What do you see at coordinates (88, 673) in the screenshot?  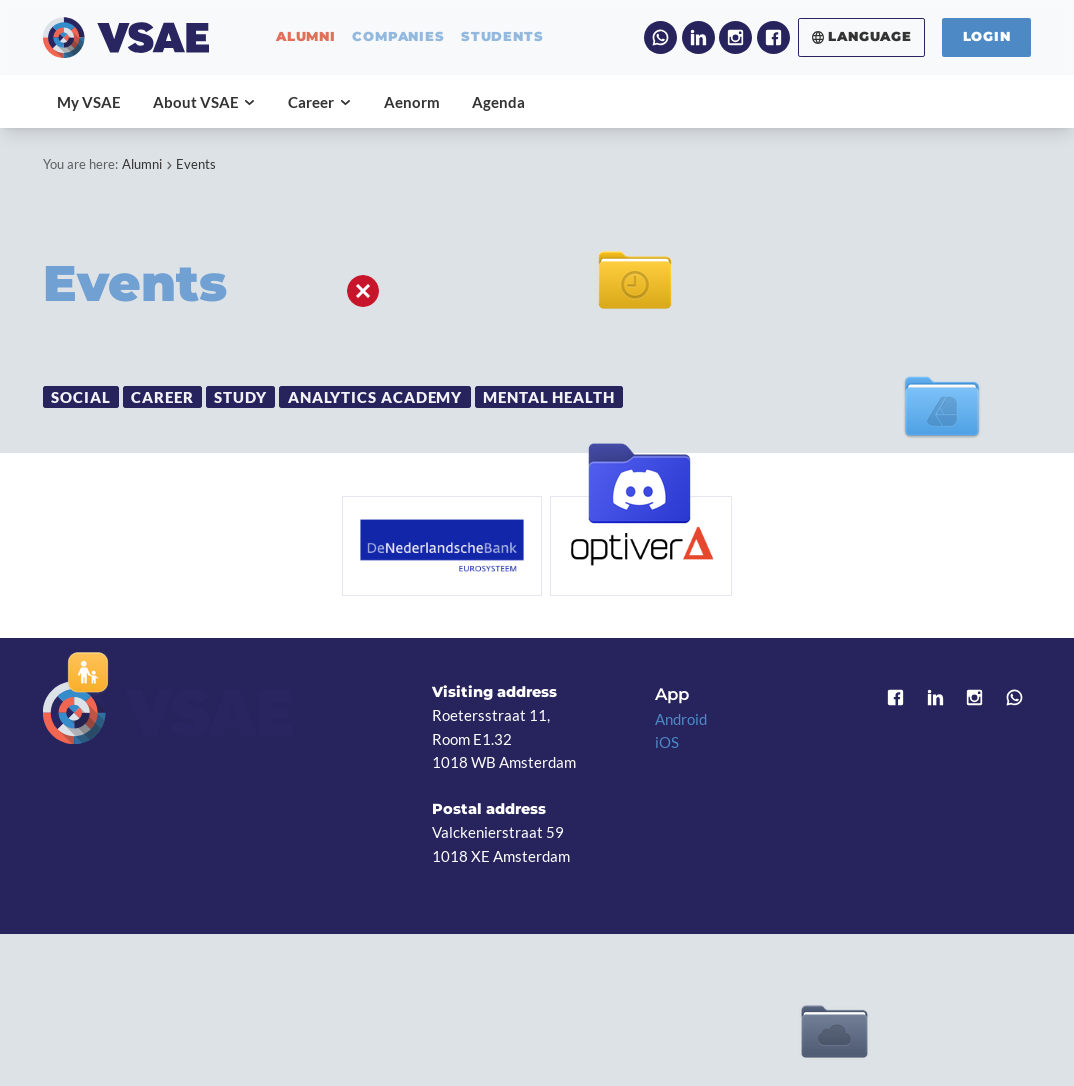 I see `access parental controls settings` at bounding box center [88, 673].